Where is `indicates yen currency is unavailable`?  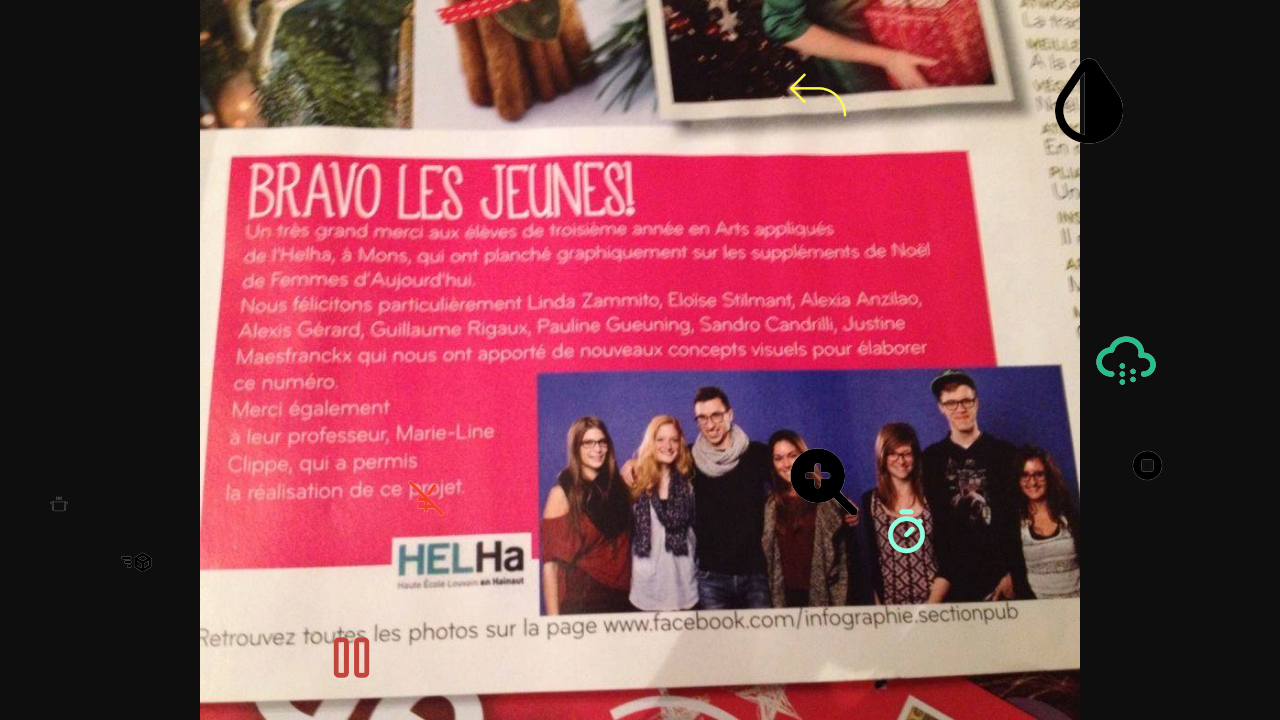
indicates yen currency is unavailable is located at coordinates (426, 498).